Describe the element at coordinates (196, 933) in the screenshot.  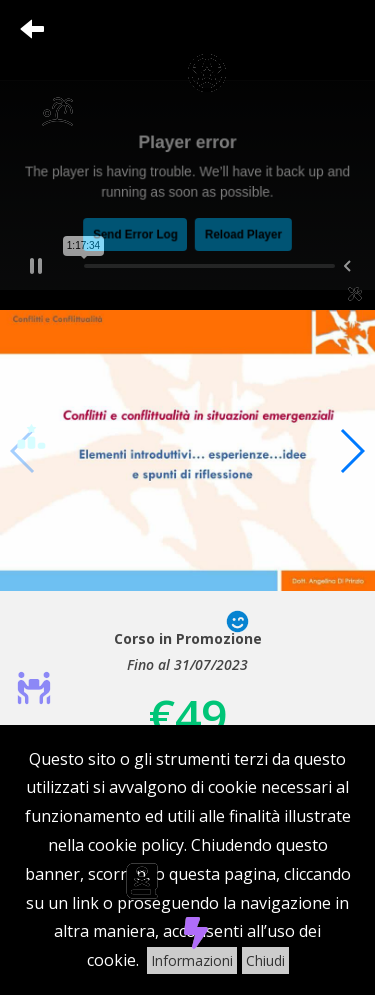
I see `indicates flash or quick action mode` at that location.